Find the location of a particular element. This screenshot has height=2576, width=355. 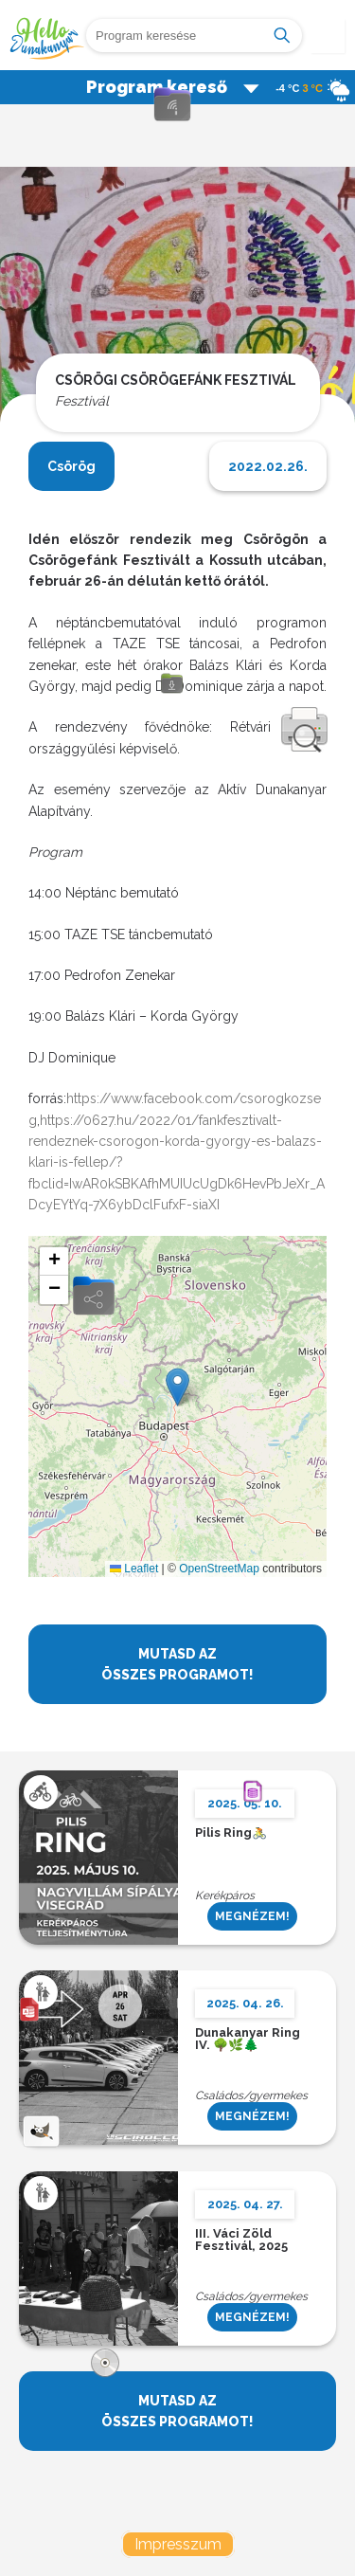

open downloads folder is located at coordinates (171, 682).